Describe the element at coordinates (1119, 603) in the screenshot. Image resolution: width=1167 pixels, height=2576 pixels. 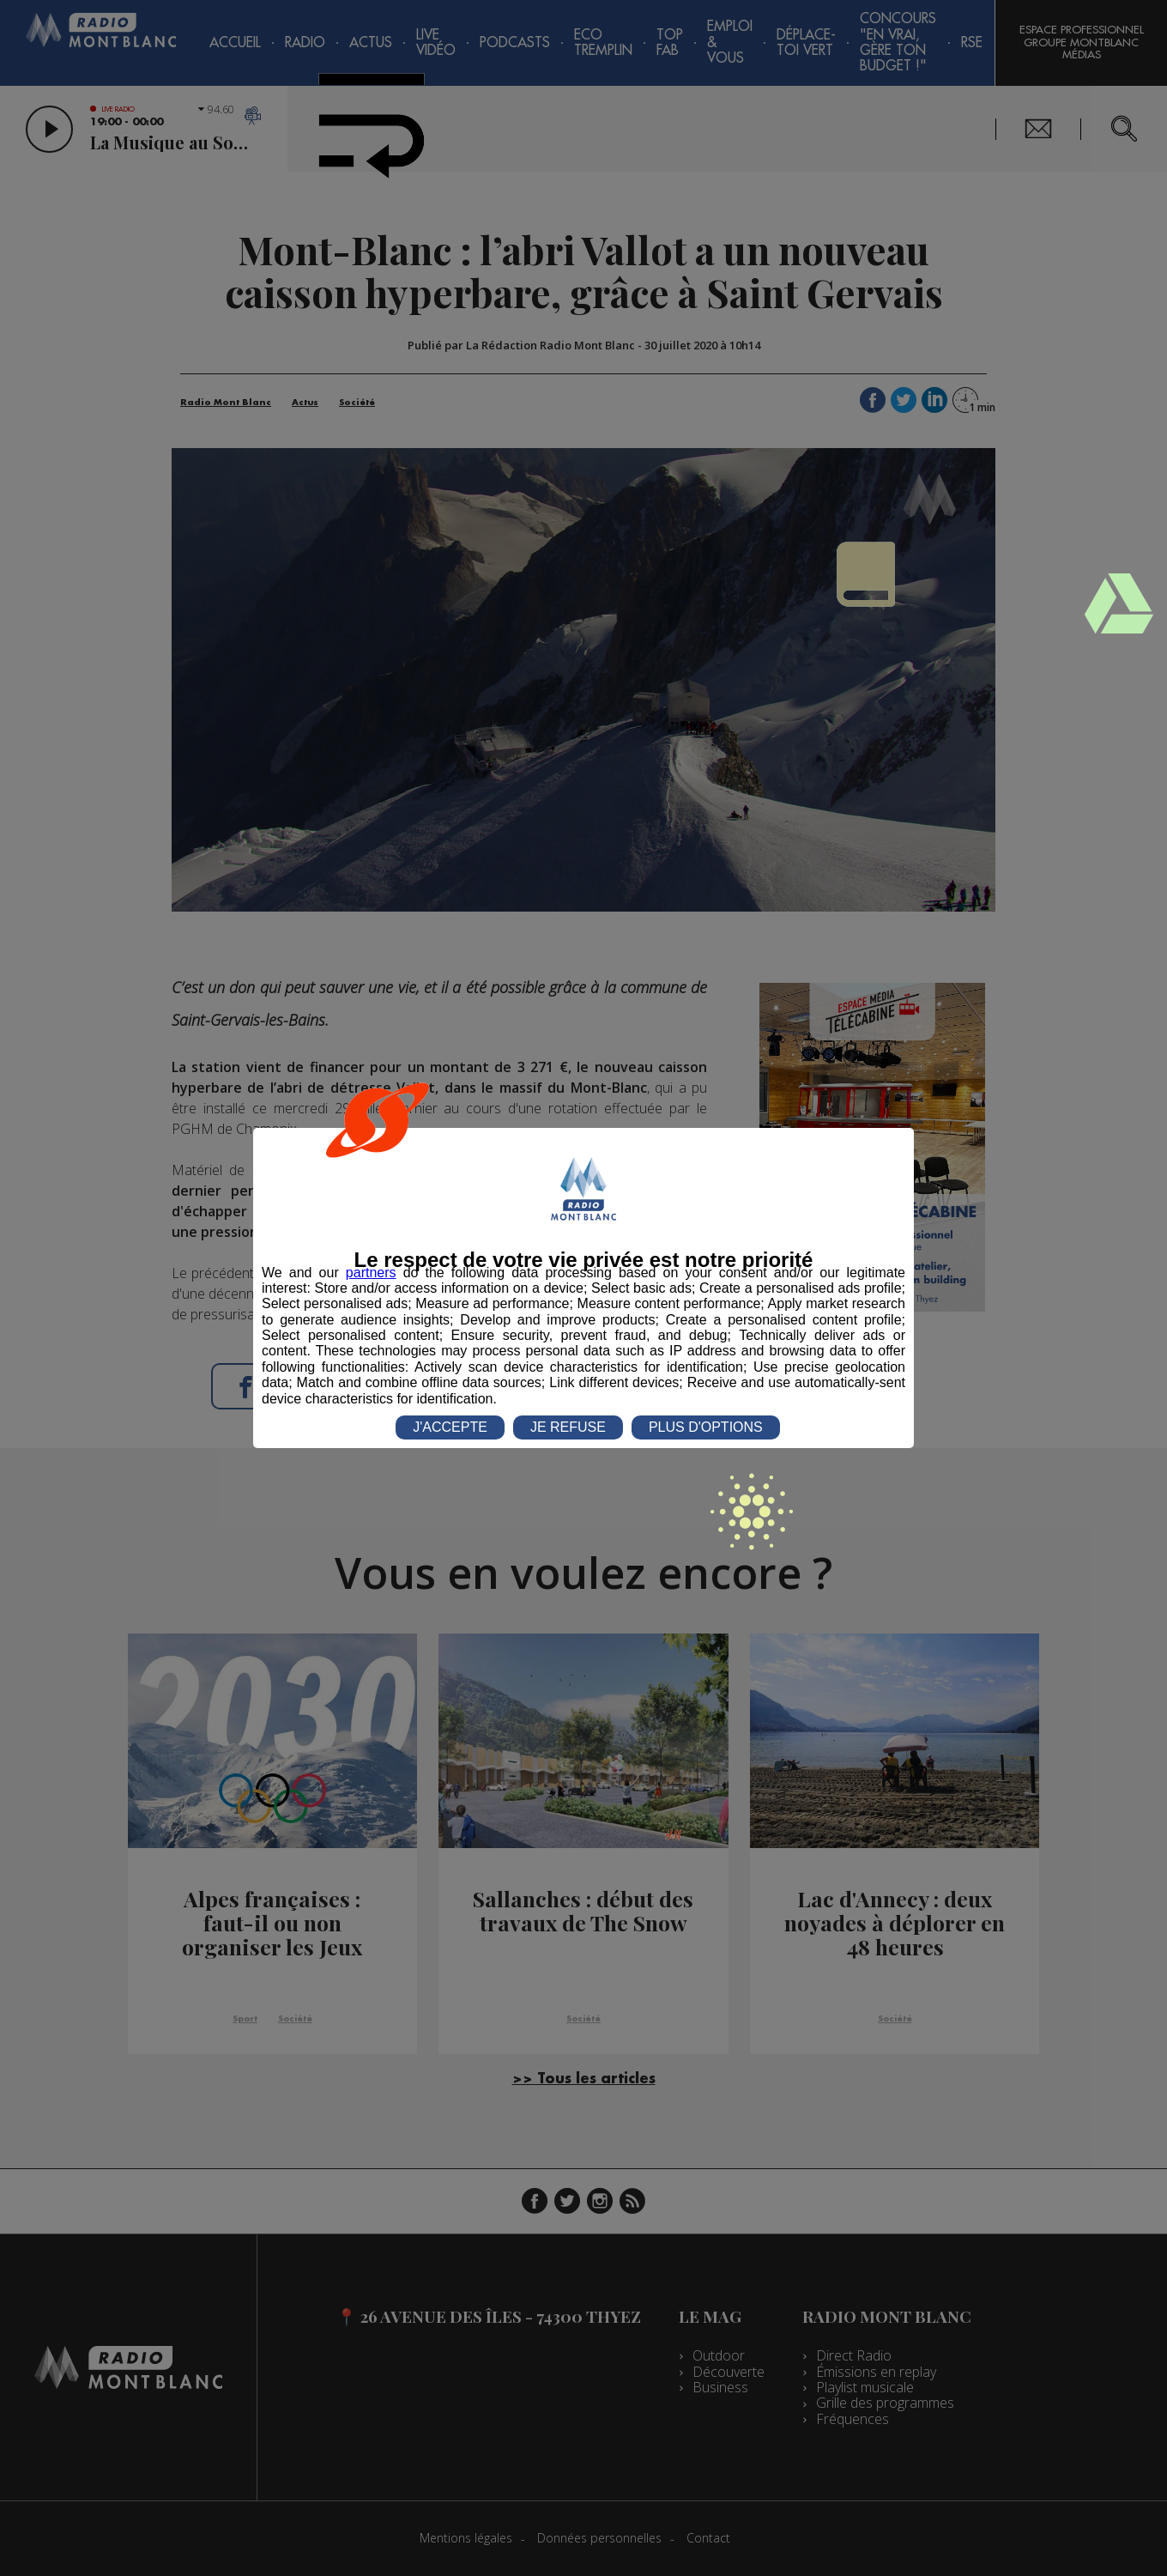
I see `open google drive` at that location.